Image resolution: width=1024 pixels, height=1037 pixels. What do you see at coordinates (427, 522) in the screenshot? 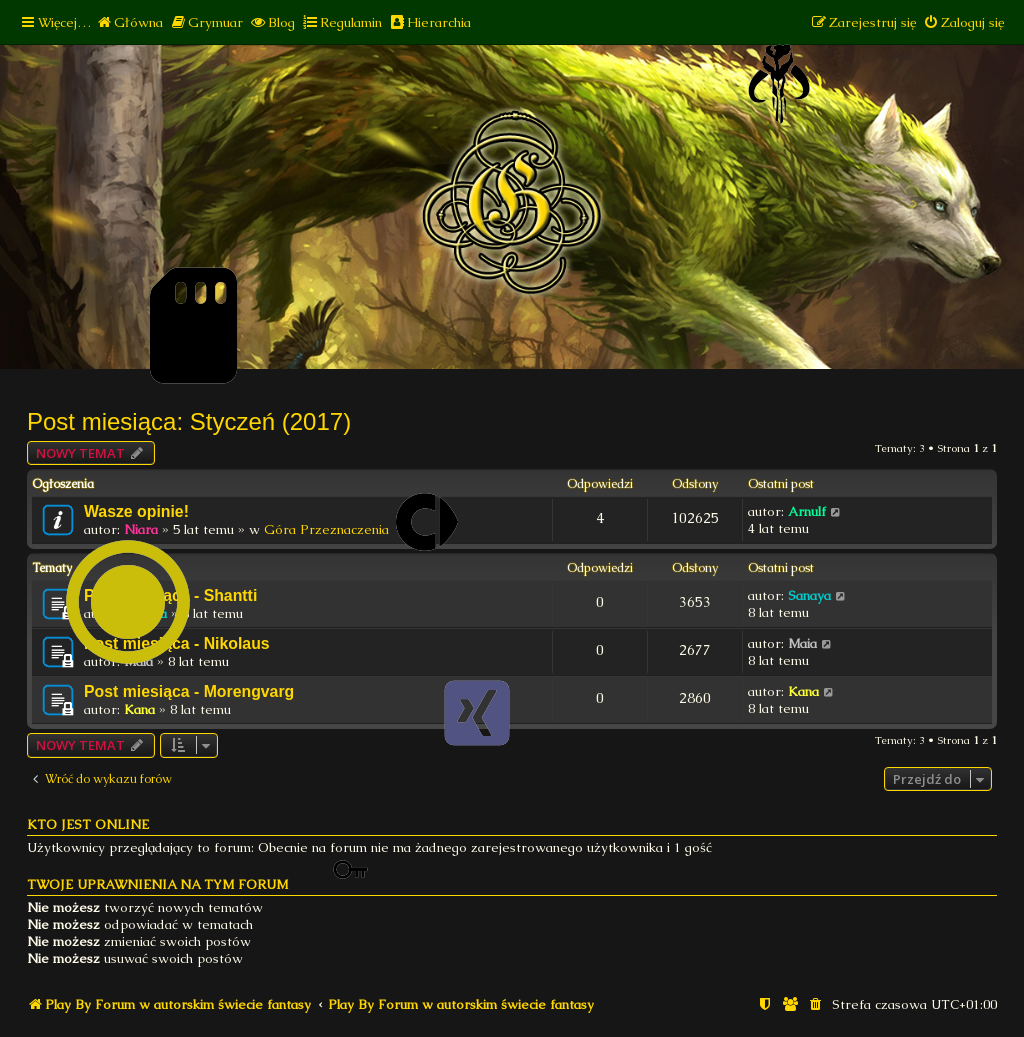
I see `smart brand logo` at bounding box center [427, 522].